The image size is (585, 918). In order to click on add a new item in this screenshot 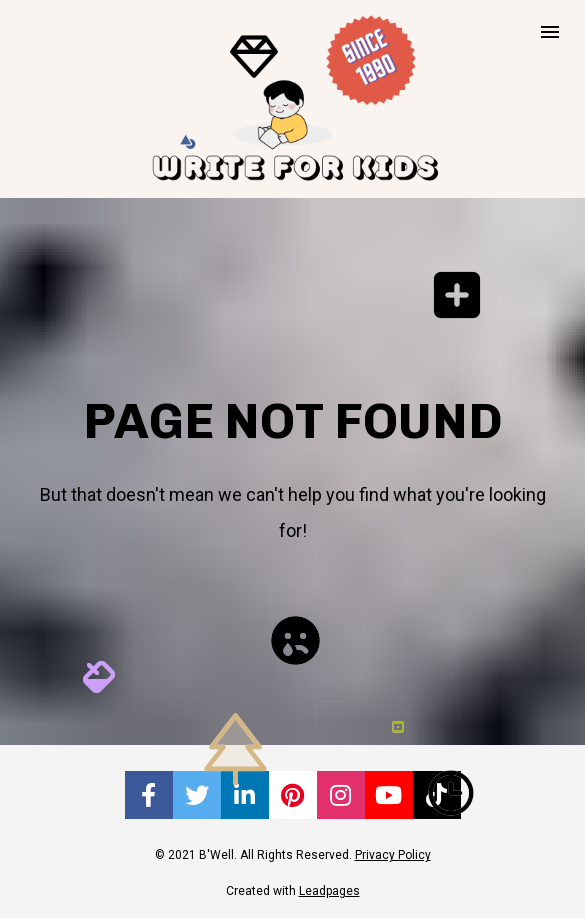, I will do `click(457, 295)`.